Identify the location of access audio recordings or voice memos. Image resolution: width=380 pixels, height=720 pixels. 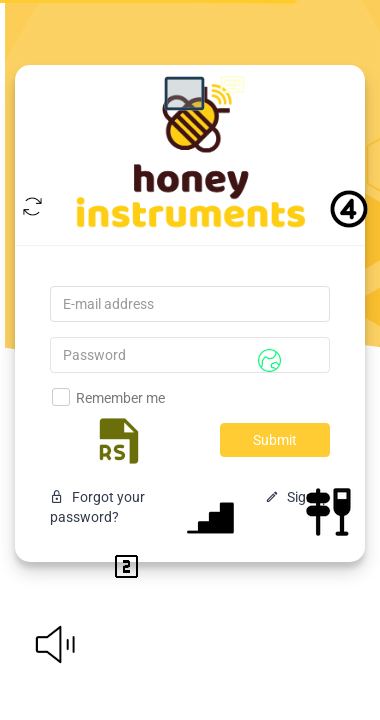
(232, 84).